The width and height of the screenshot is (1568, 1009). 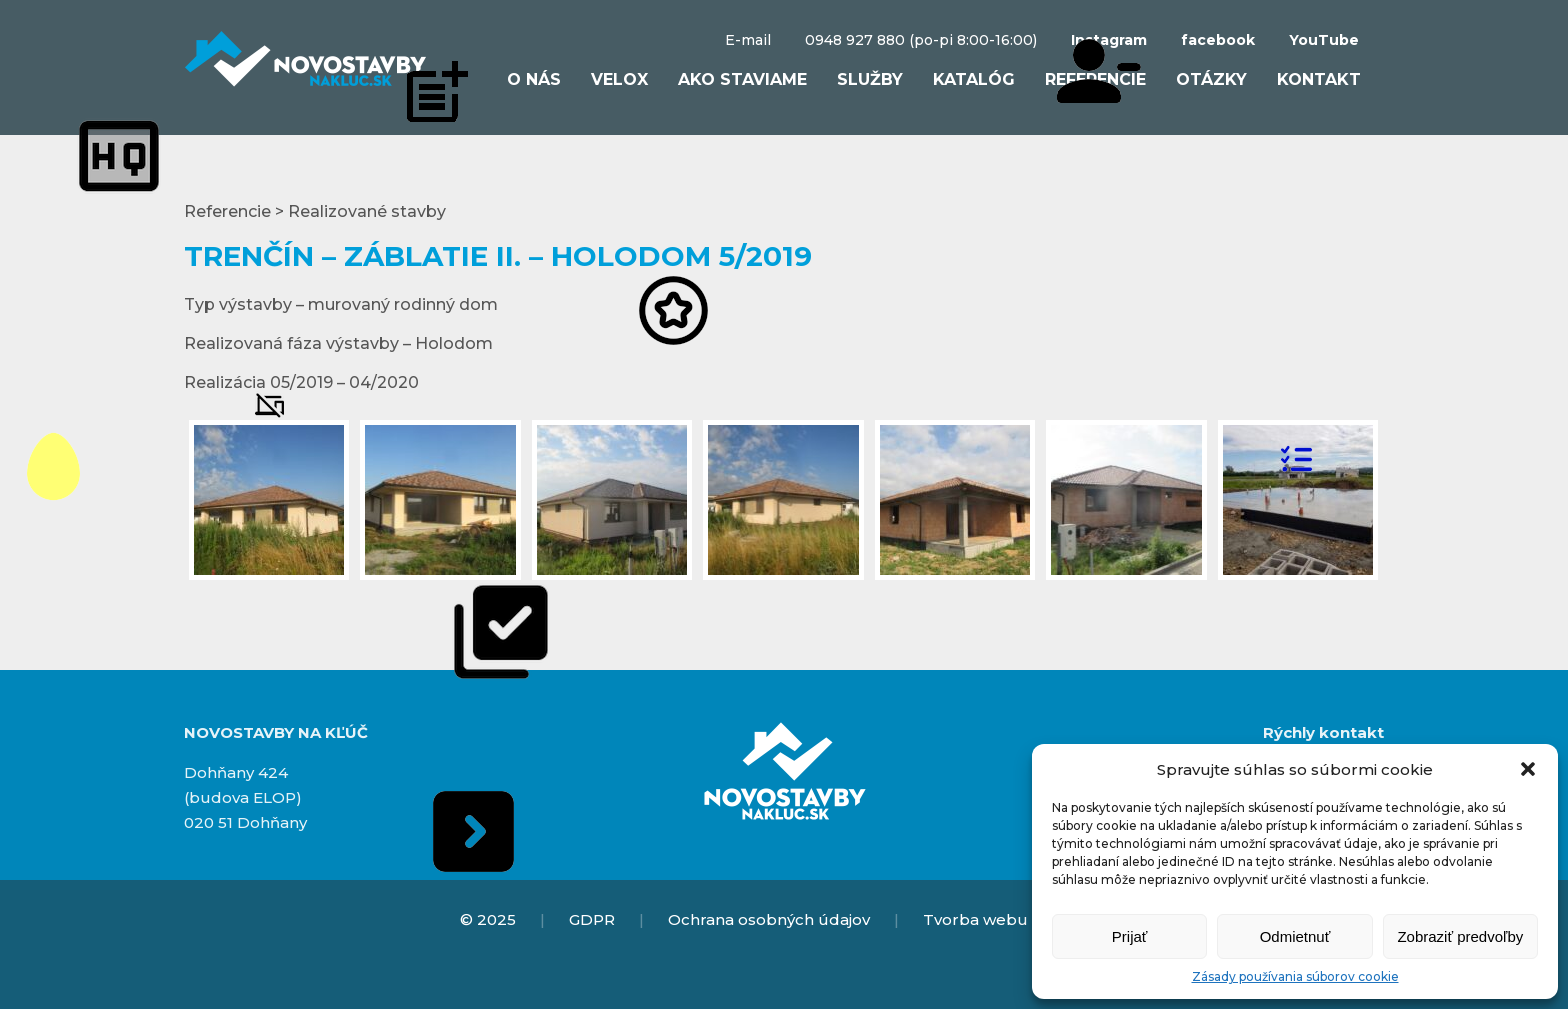 I want to click on toggle high quality video or audio playback, so click(x=119, y=156).